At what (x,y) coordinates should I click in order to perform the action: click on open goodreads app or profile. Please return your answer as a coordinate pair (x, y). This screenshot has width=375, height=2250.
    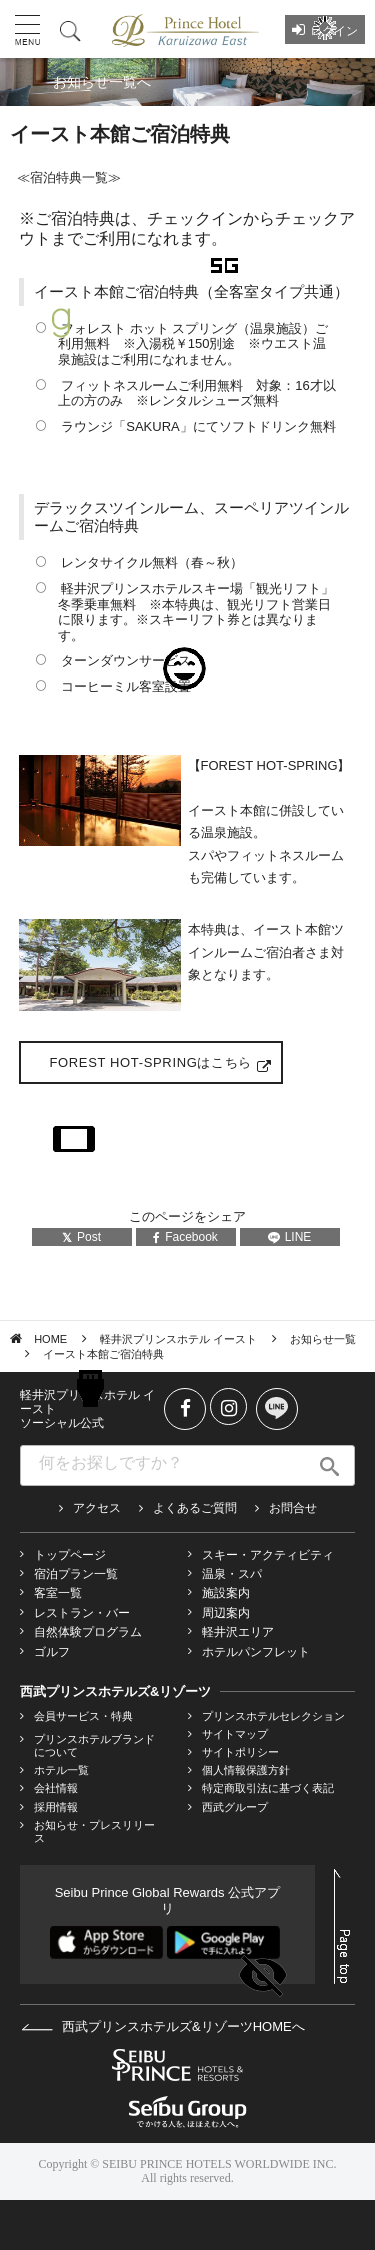
    Looking at the image, I should click on (61, 323).